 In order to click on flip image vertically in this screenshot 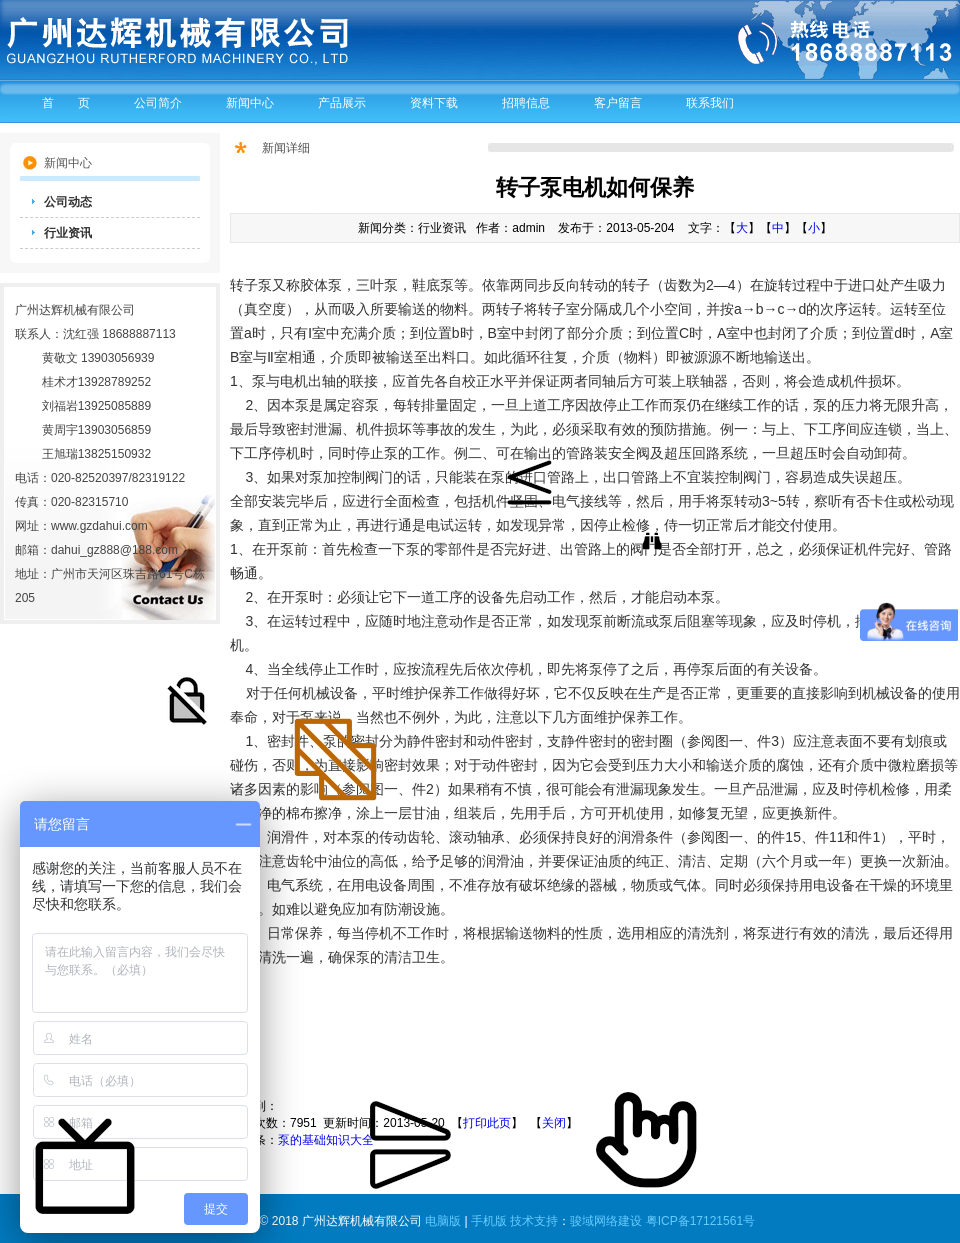, I will do `click(407, 1145)`.